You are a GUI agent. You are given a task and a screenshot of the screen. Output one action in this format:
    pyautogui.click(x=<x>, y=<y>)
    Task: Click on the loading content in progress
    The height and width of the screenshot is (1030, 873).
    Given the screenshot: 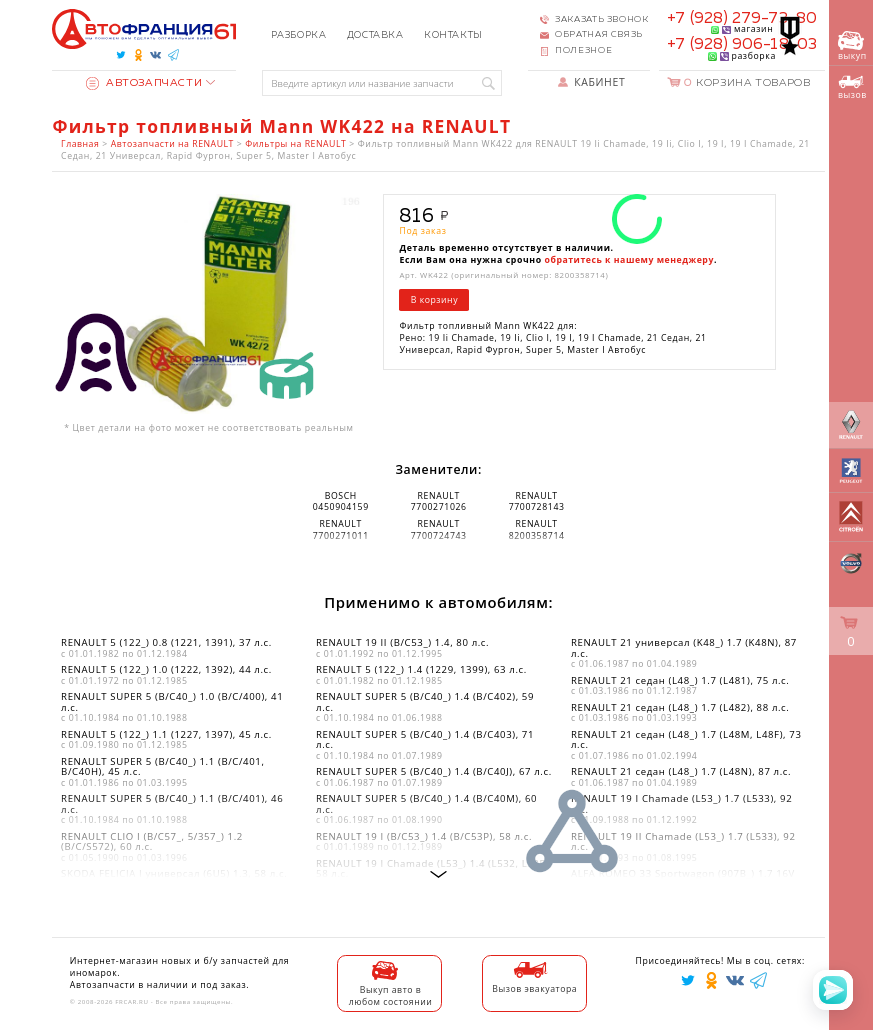 What is the action you would take?
    pyautogui.click(x=637, y=219)
    